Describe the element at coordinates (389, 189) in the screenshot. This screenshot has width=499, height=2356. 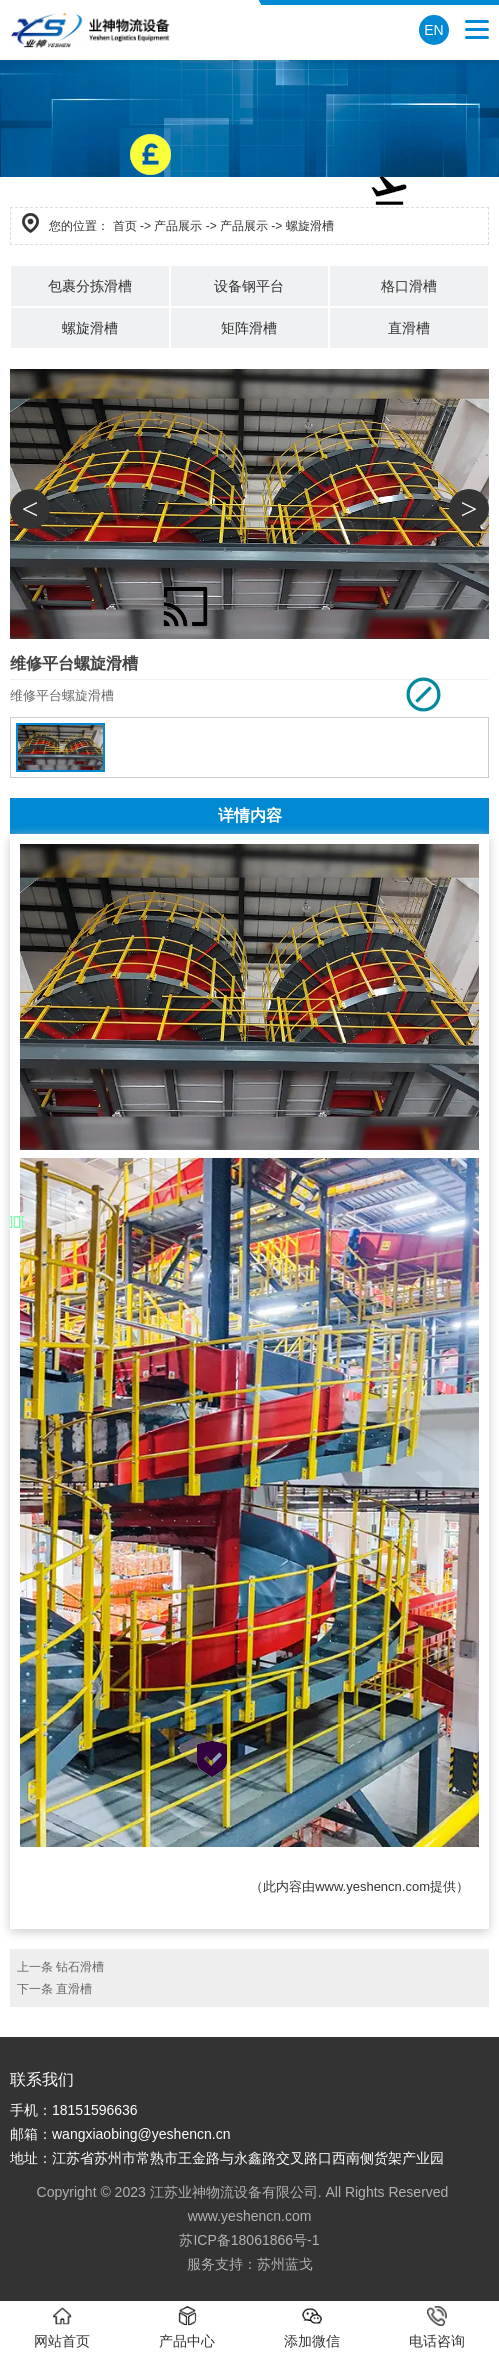
I see `view departure flights` at that location.